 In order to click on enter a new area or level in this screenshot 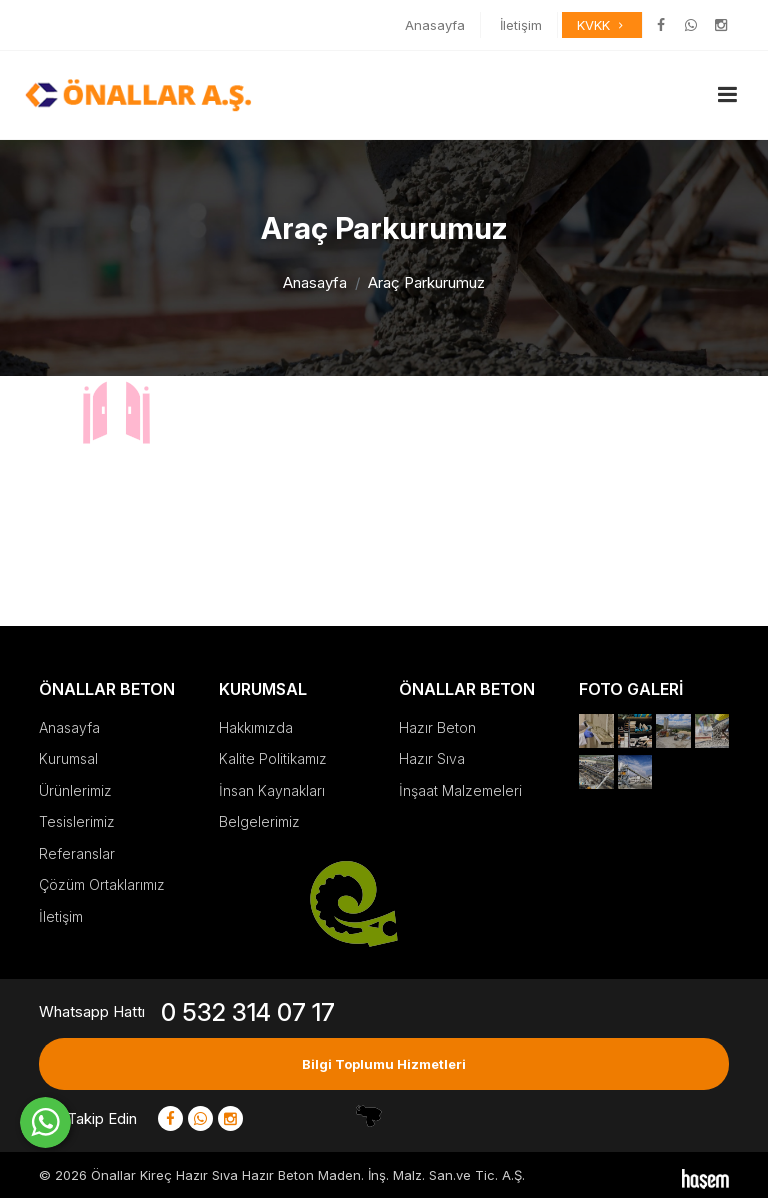, I will do `click(116, 410)`.